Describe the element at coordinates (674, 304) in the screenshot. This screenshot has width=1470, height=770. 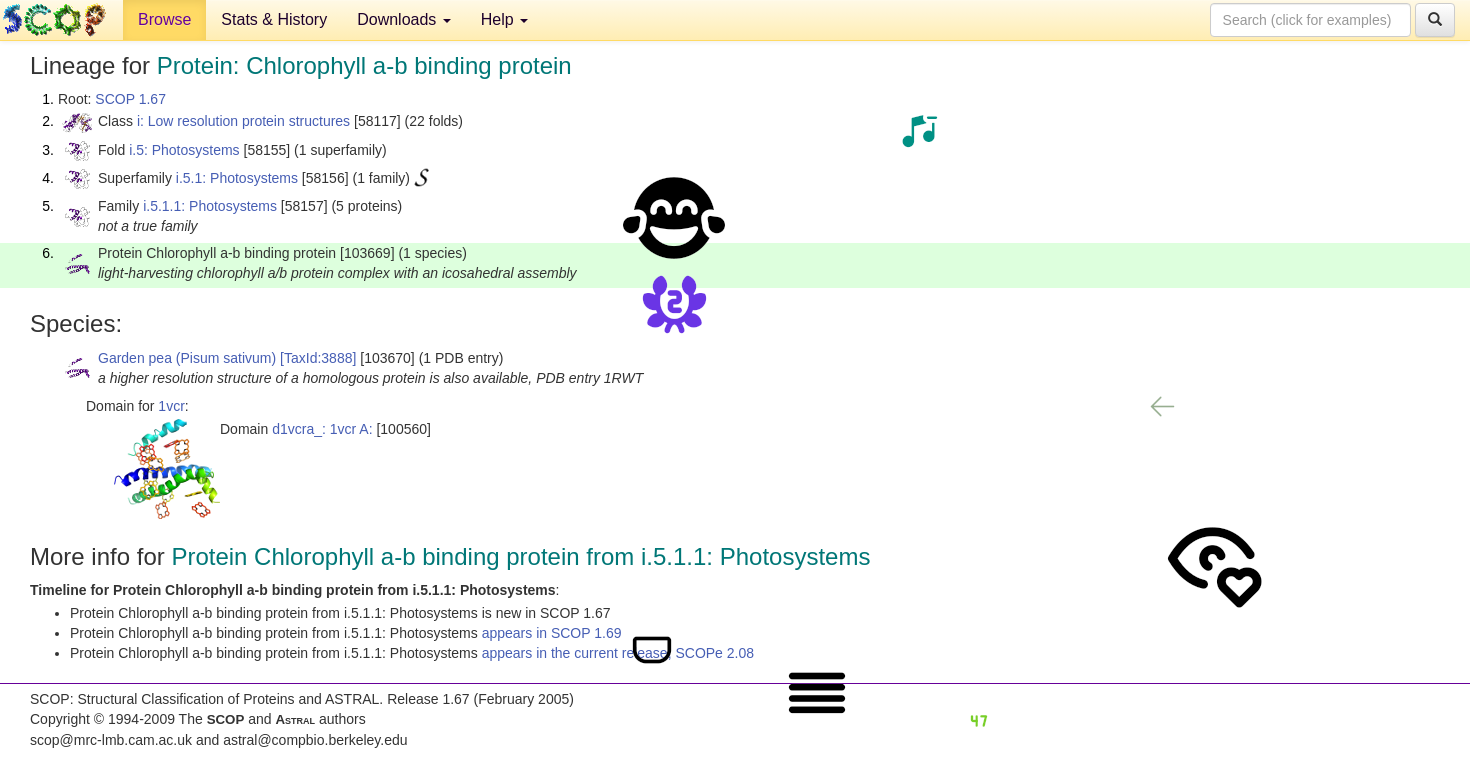
I see `view achievements or awards` at that location.